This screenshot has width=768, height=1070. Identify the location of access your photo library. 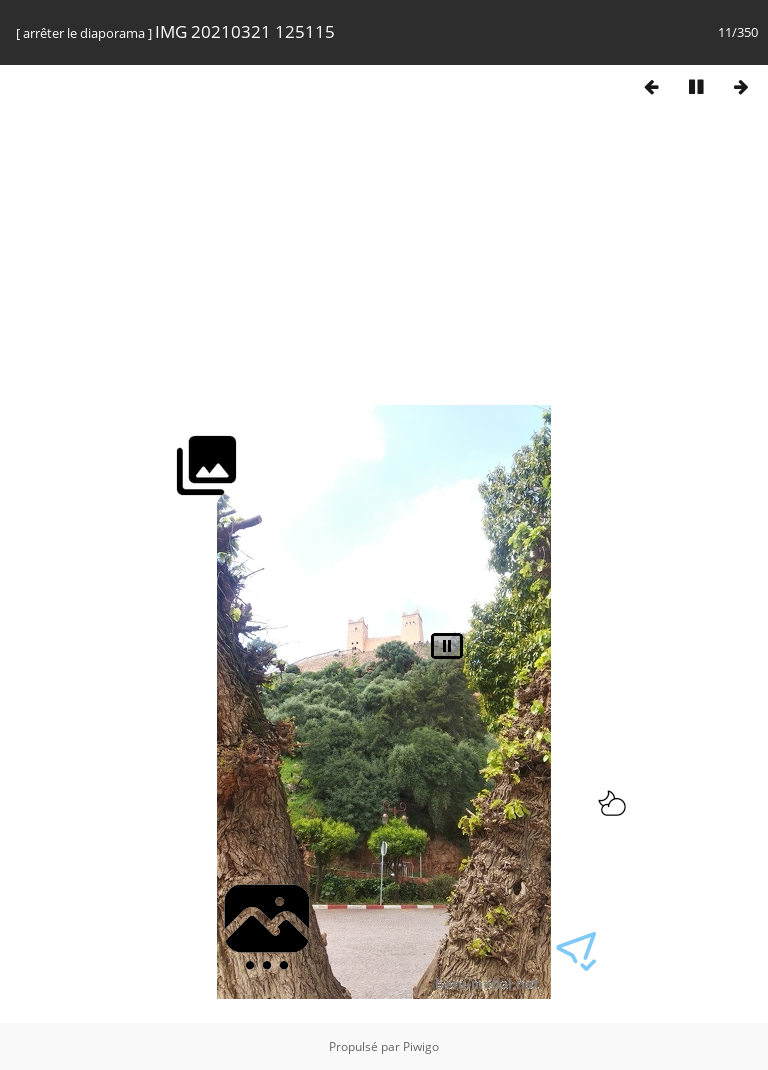
(206, 465).